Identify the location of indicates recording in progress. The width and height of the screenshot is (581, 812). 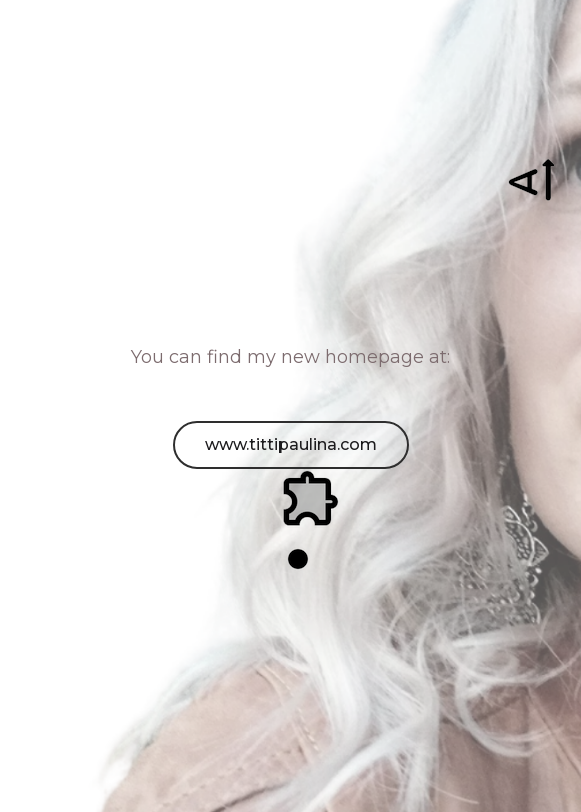
(298, 559).